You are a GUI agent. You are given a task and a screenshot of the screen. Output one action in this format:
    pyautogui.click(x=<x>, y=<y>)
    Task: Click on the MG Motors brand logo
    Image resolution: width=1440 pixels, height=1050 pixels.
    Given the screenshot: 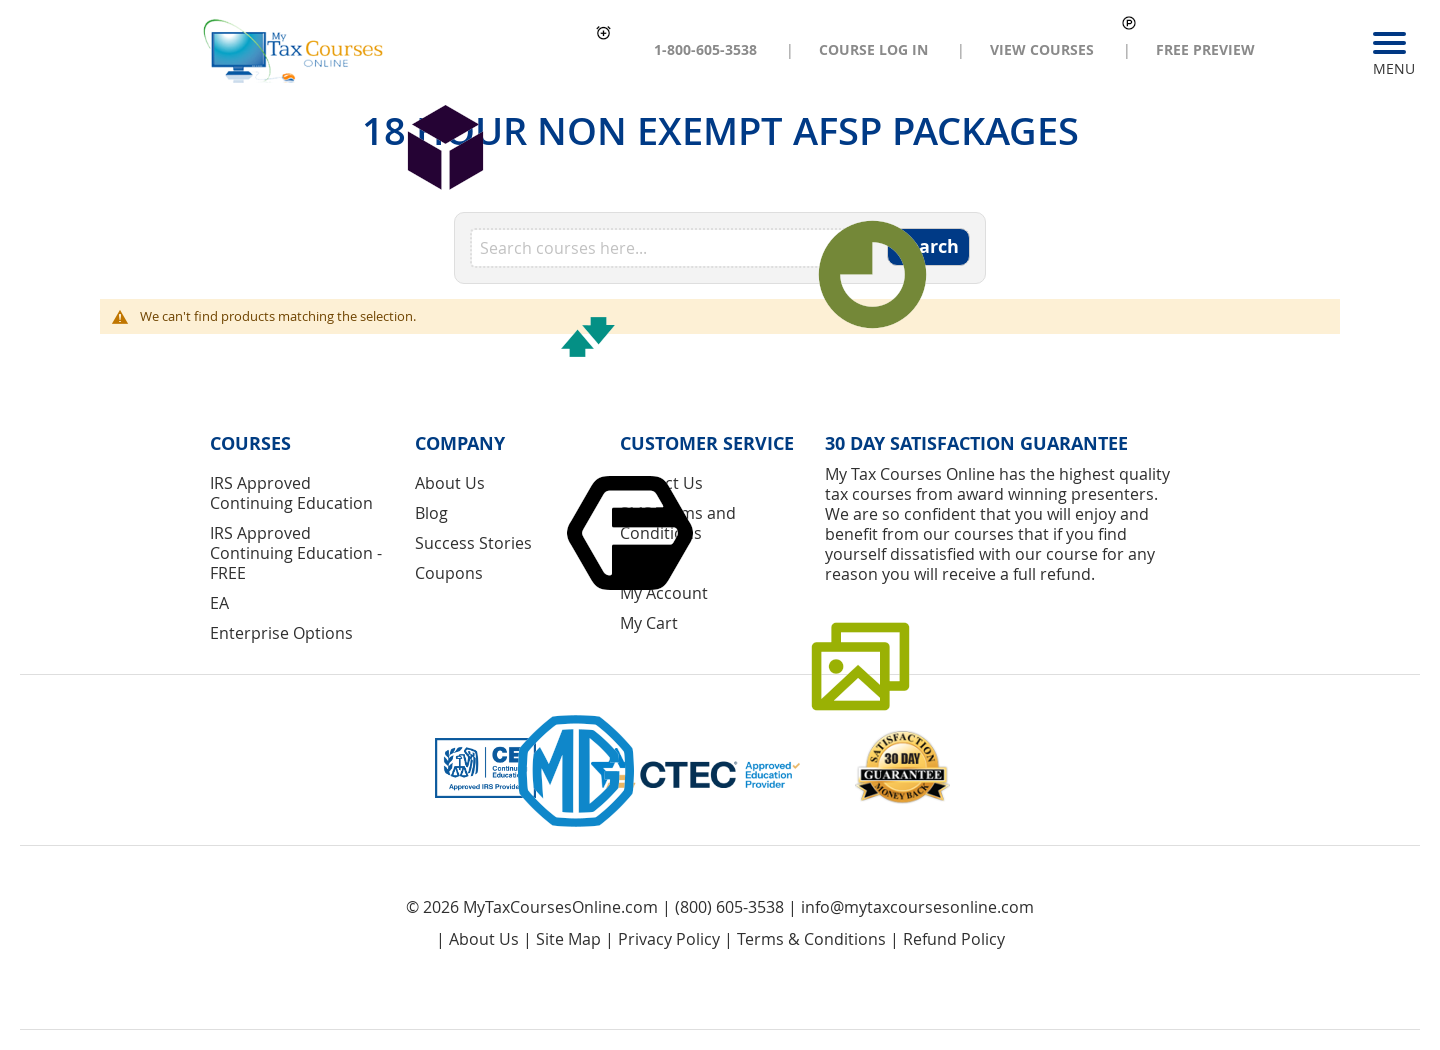 What is the action you would take?
    pyautogui.click(x=576, y=771)
    